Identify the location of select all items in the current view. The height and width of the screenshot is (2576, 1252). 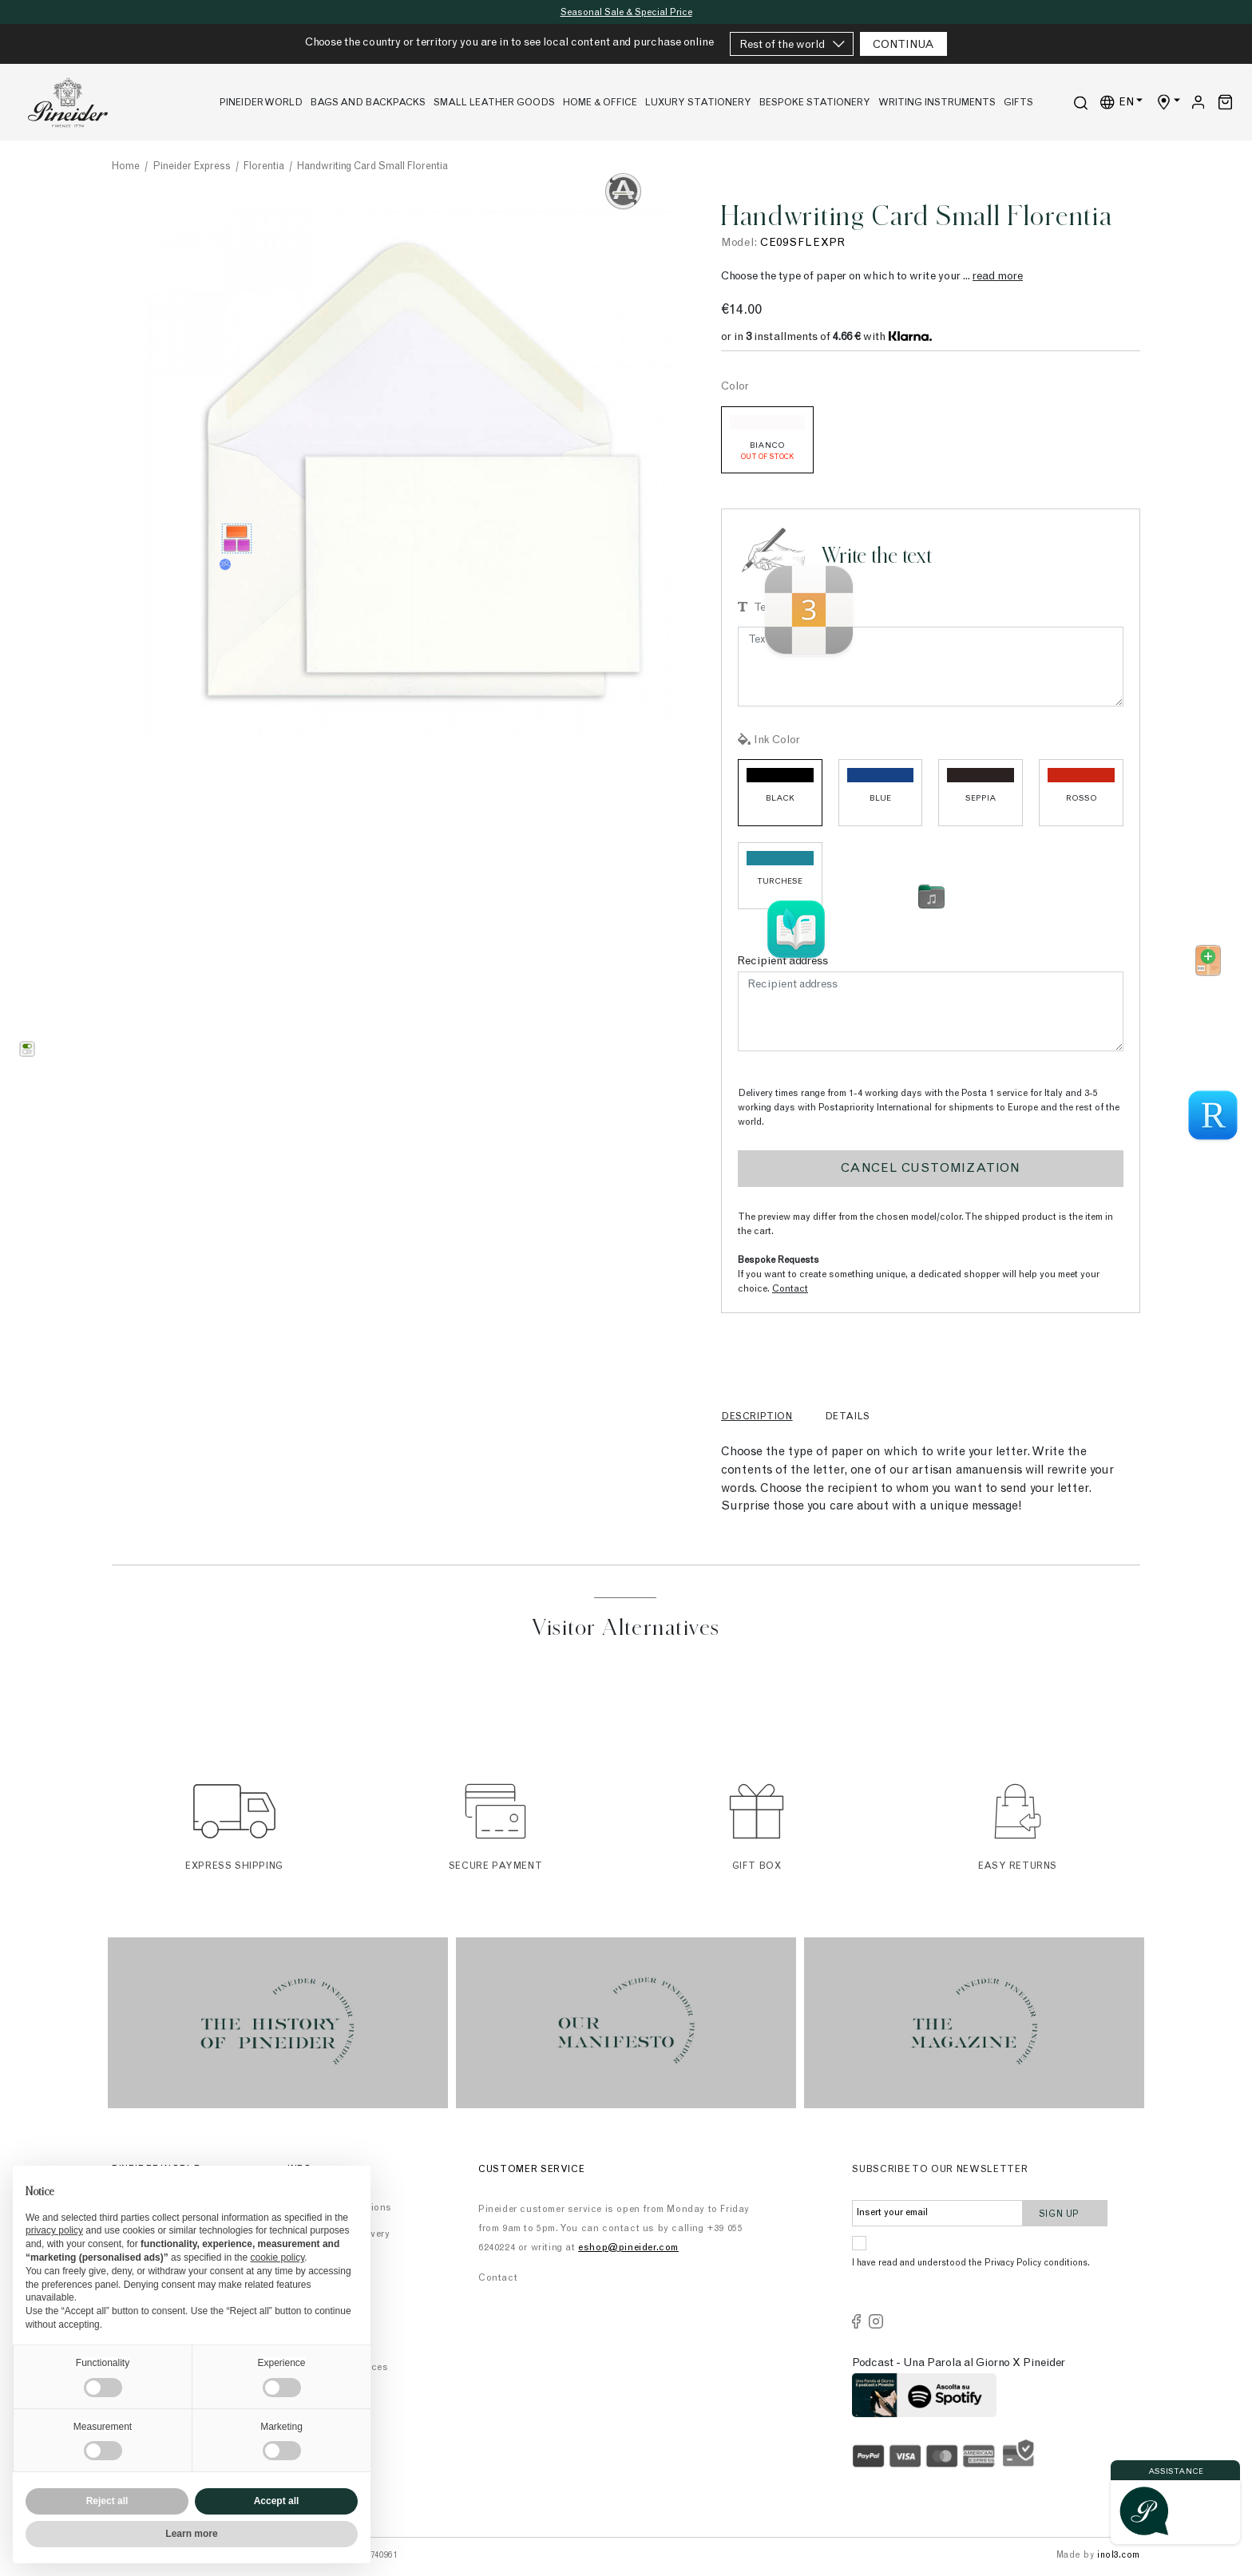
(236, 538).